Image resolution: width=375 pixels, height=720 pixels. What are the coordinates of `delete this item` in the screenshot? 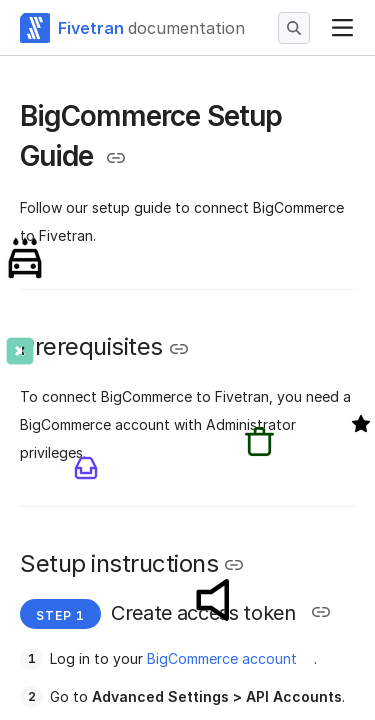 It's located at (259, 441).